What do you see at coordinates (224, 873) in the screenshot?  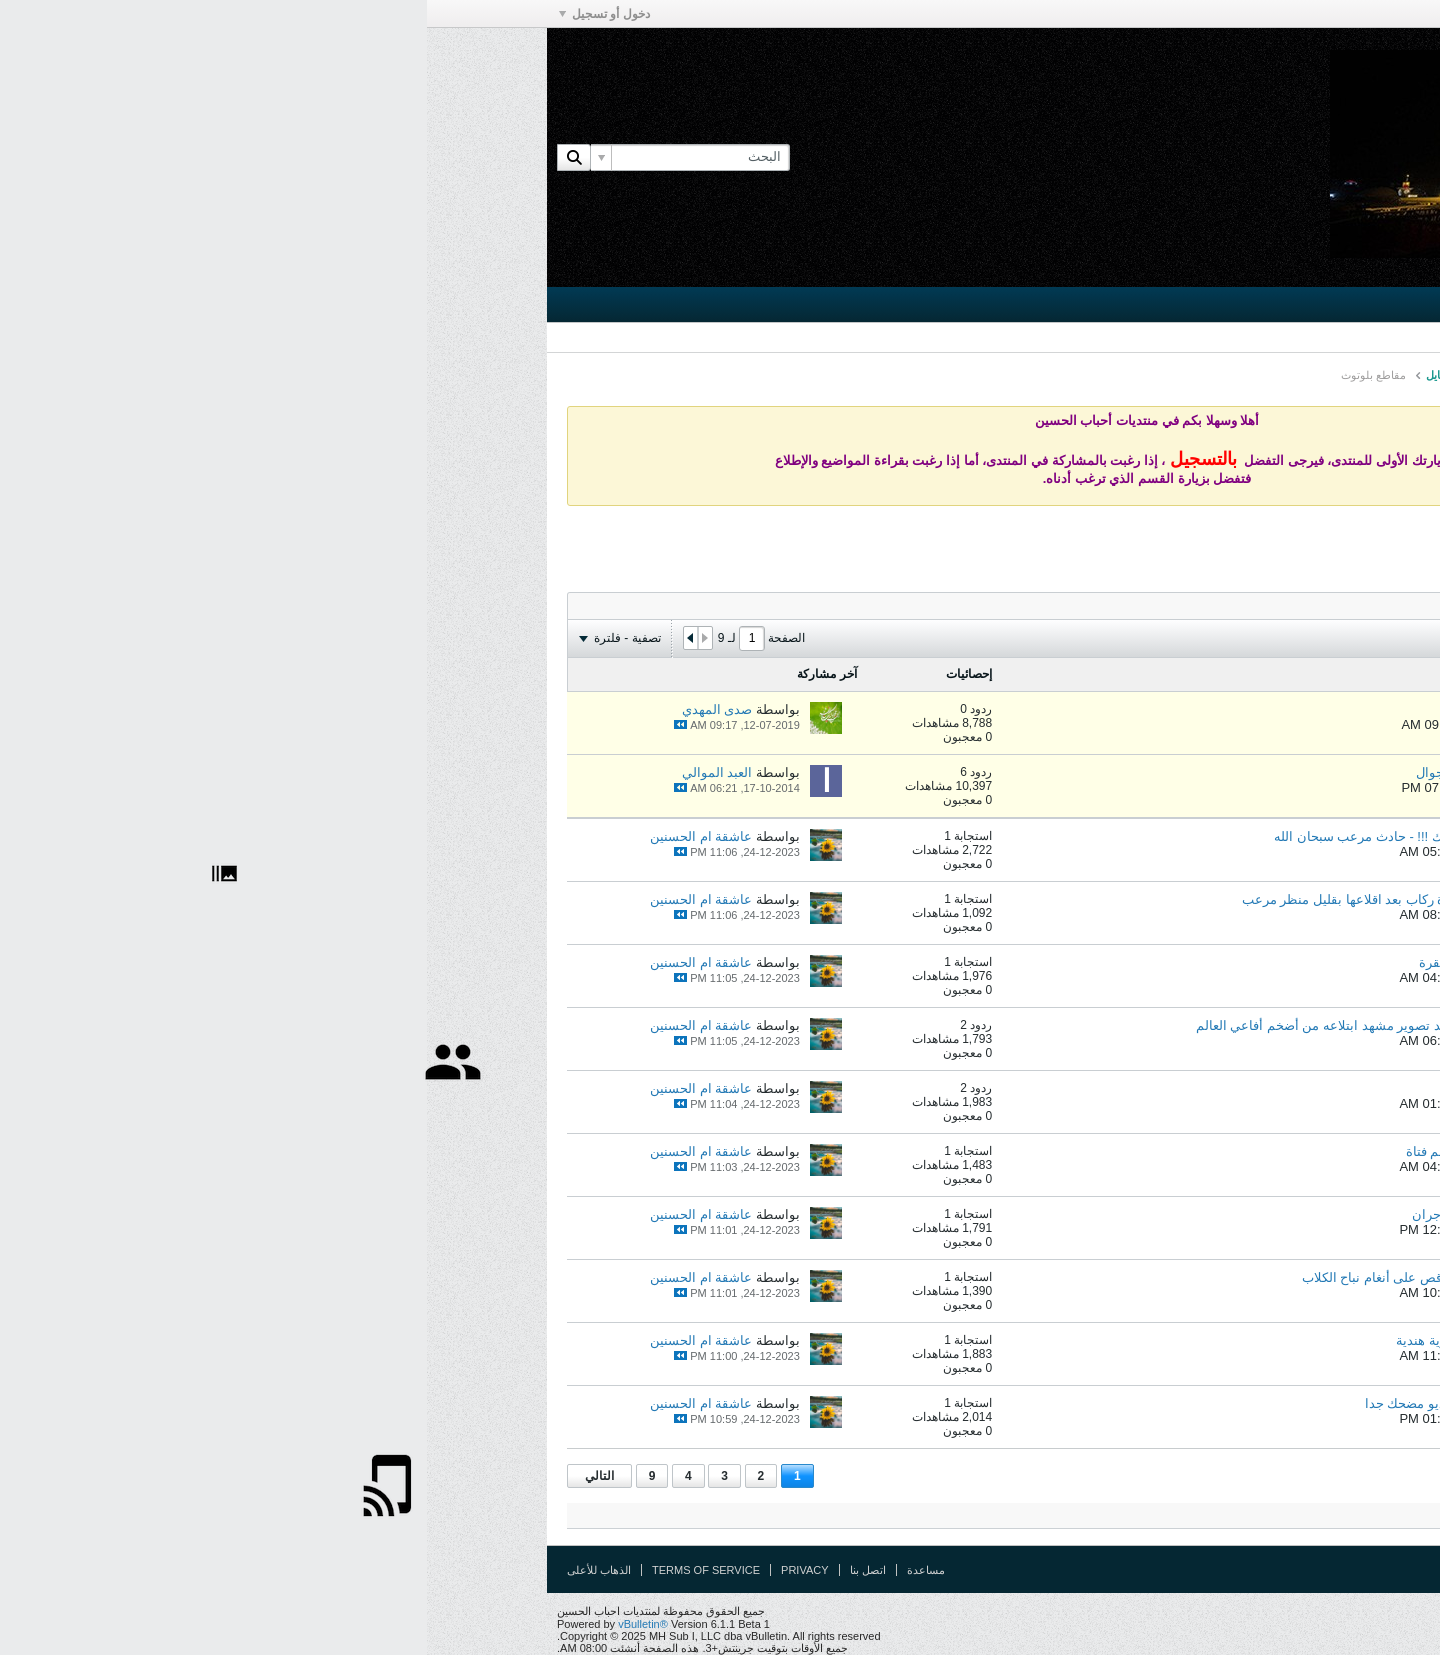 I see `enable burst mode for rapid photo capture` at bounding box center [224, 873].